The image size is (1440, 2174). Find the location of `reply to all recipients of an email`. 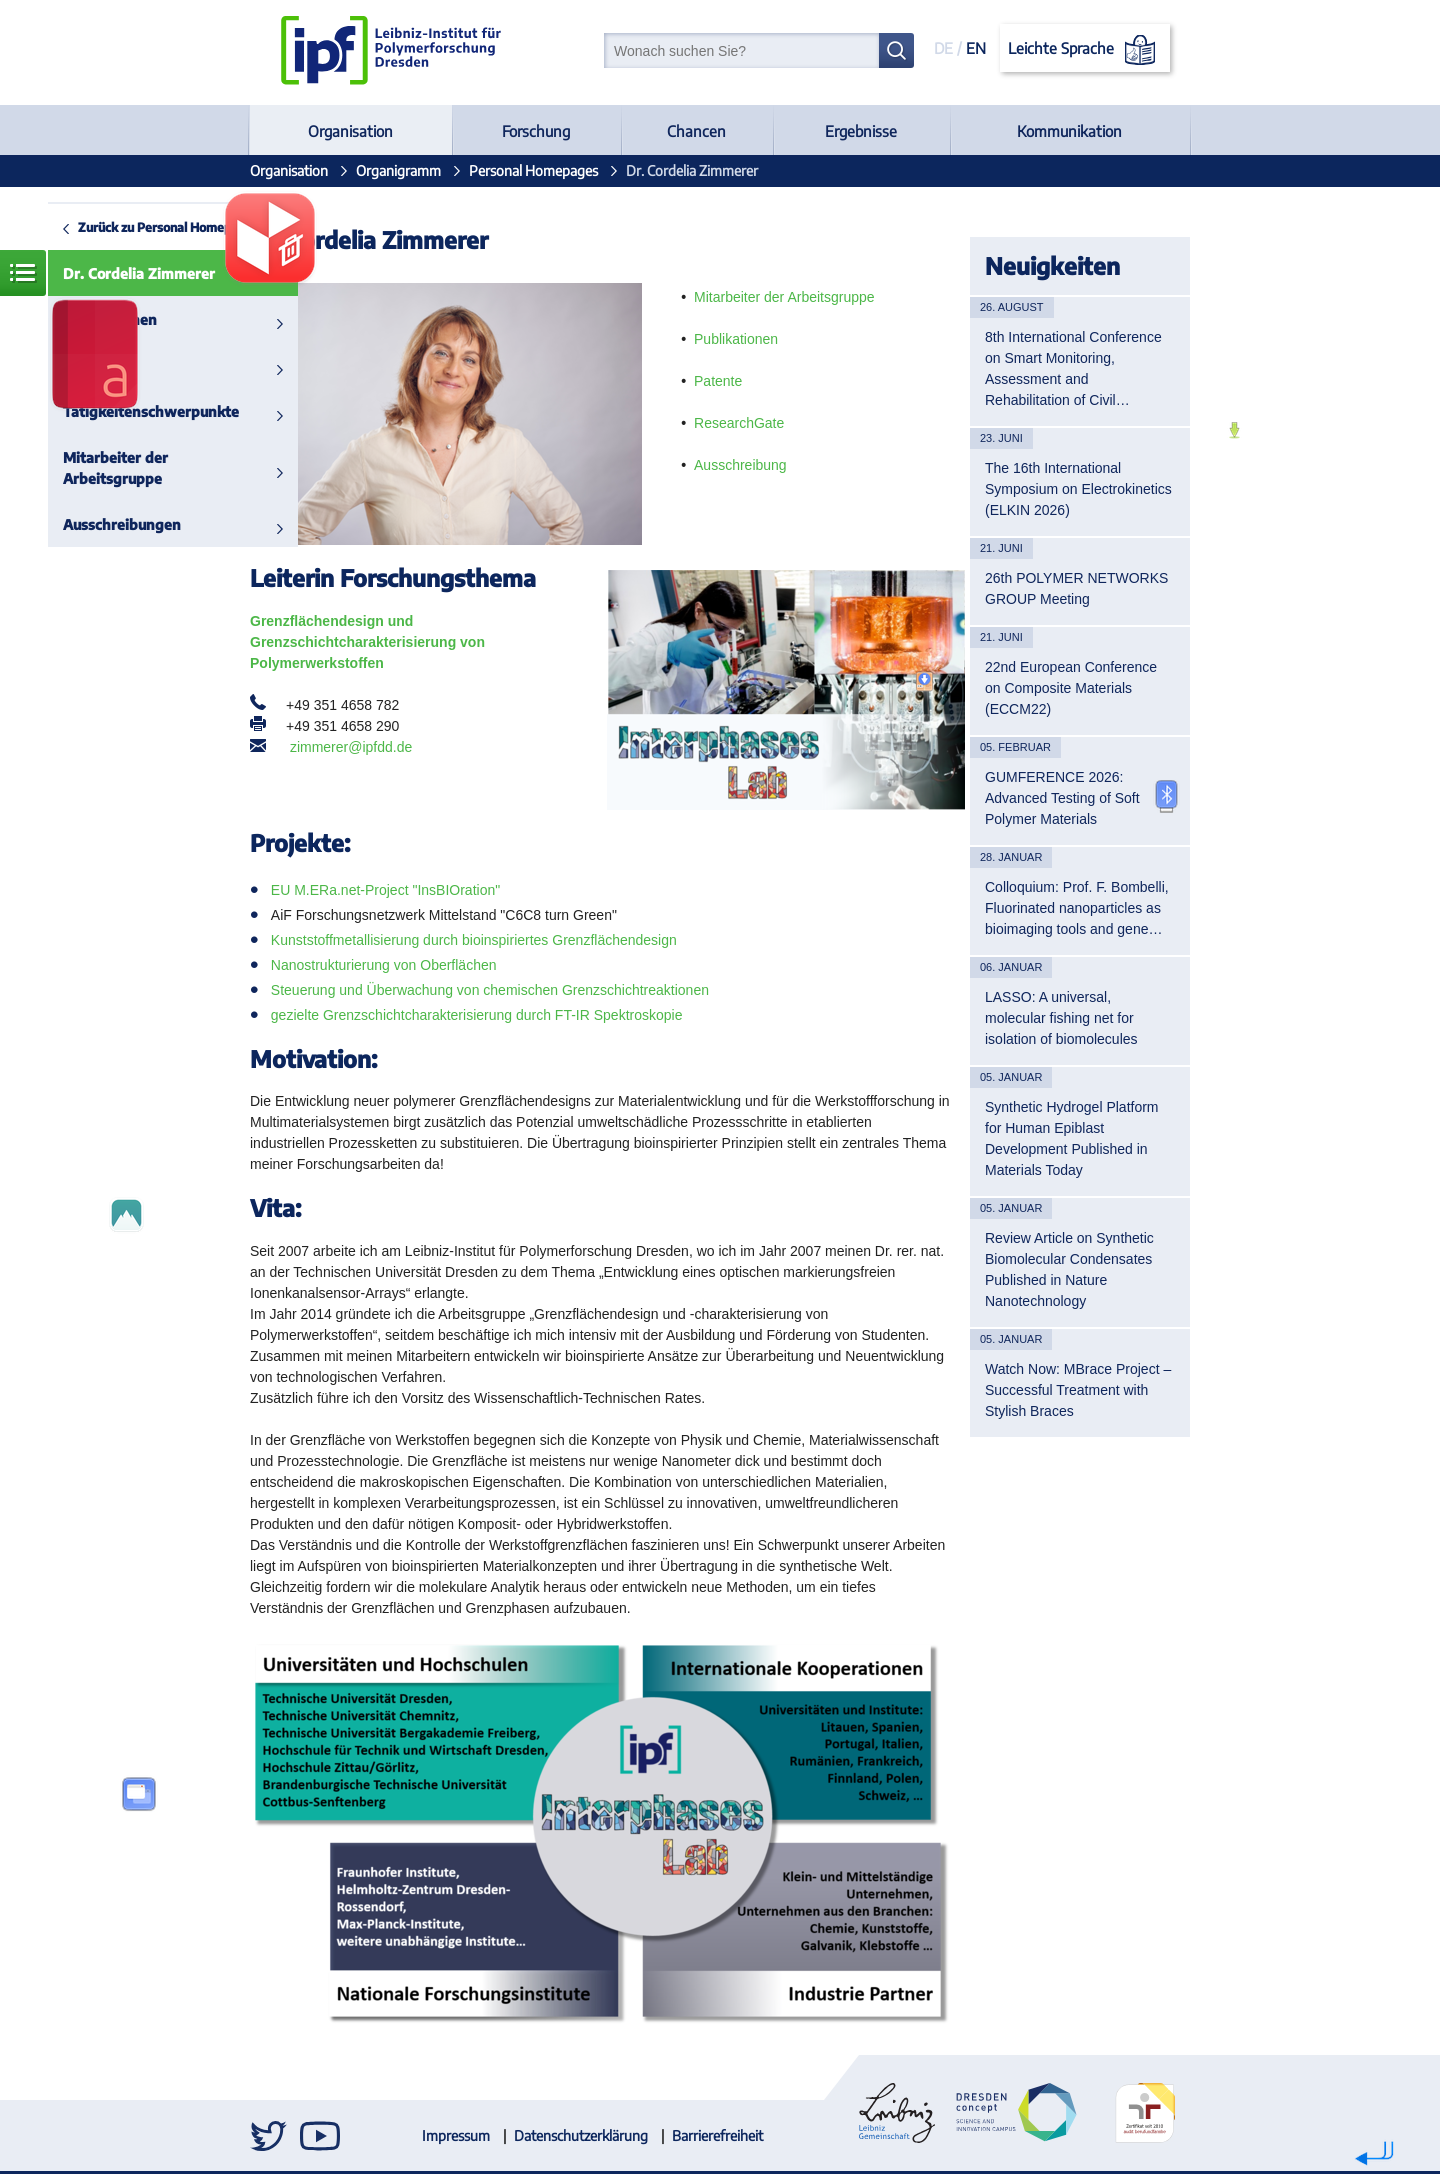

reply to all recipients of an email is located at coordinates (1373, 2150).